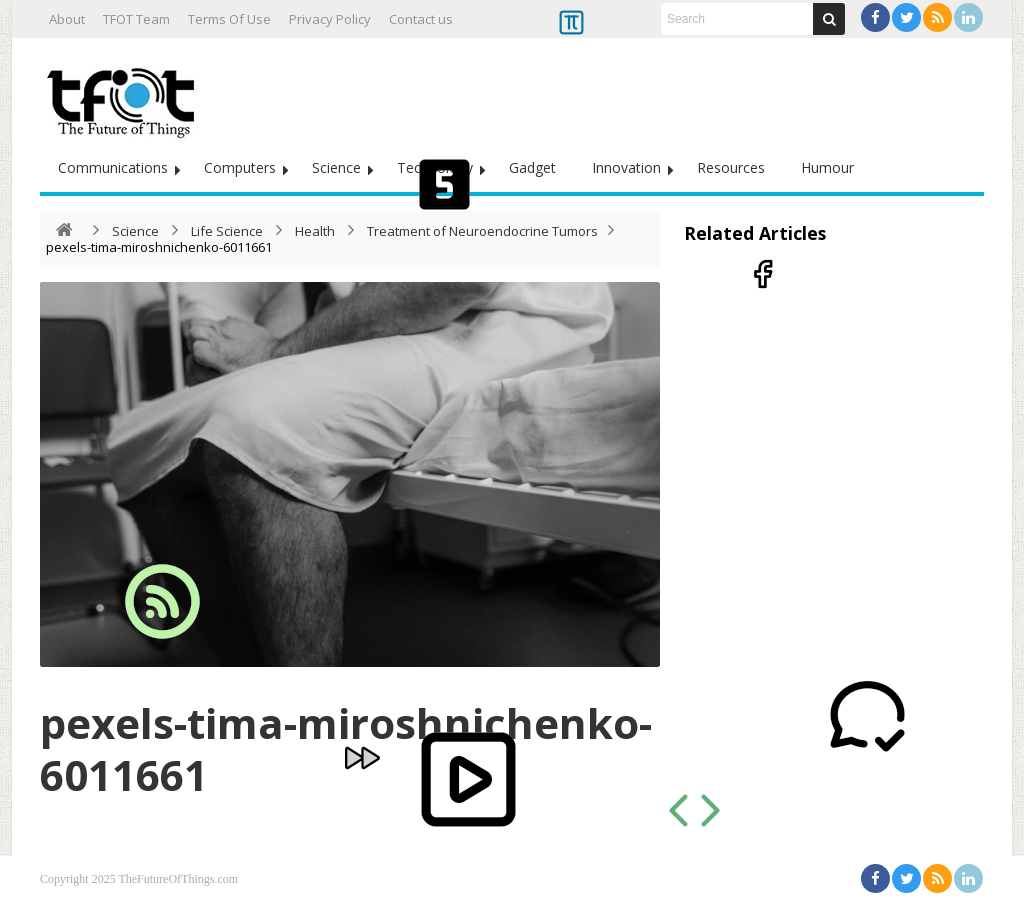 This screenshot has height=902, width=1024. I want to click on view or edit source code, so click(694, 810).